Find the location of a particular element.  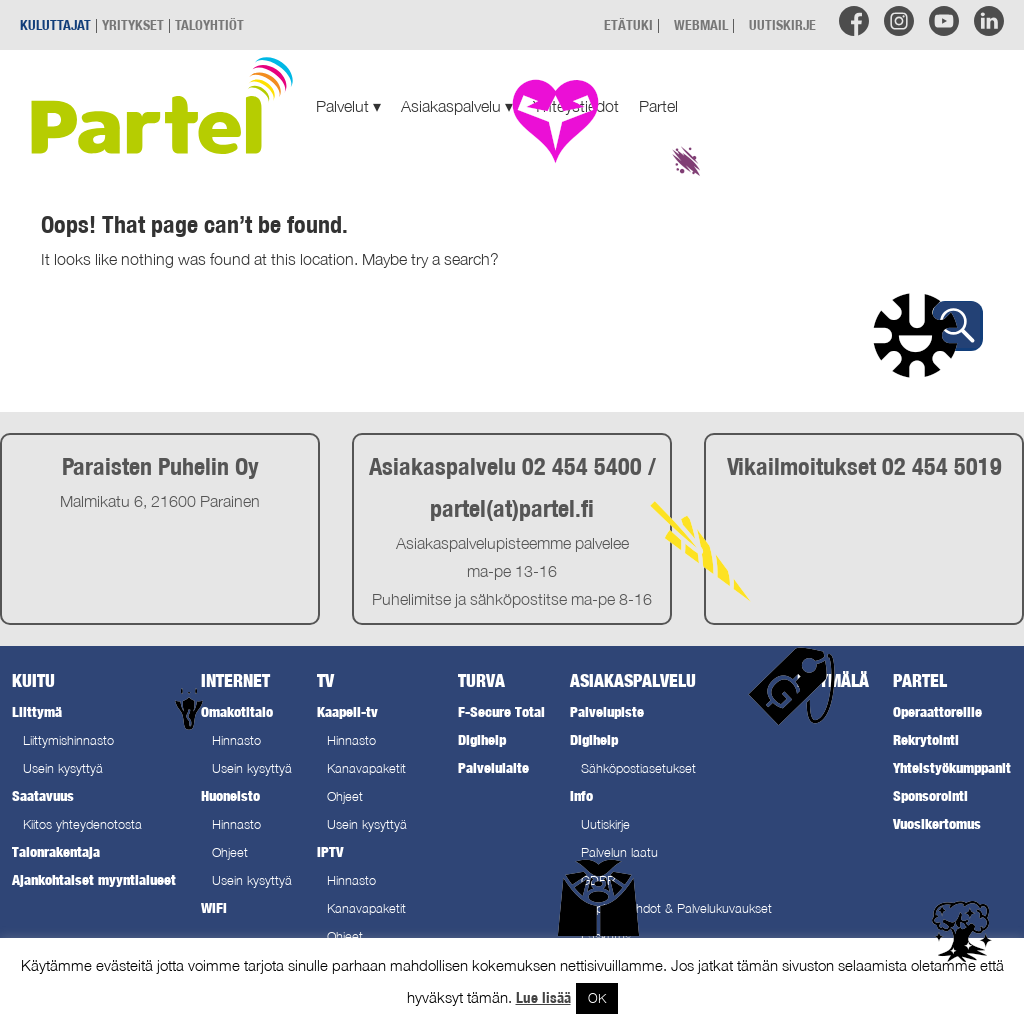

centaur or mythical creature health indicator is located at coordinates (555, 121).